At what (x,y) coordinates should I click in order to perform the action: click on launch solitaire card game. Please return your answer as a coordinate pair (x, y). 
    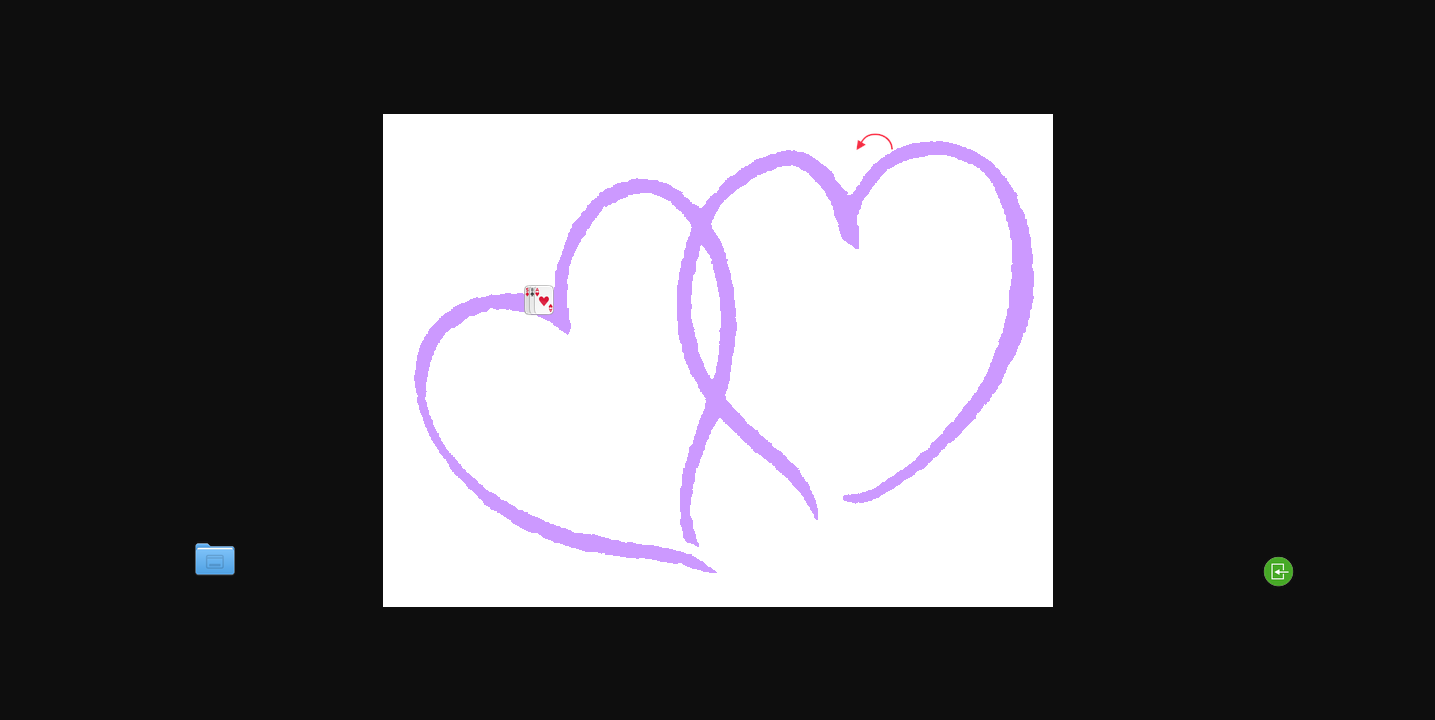
    Looking at the image, I should click on (539, 300).